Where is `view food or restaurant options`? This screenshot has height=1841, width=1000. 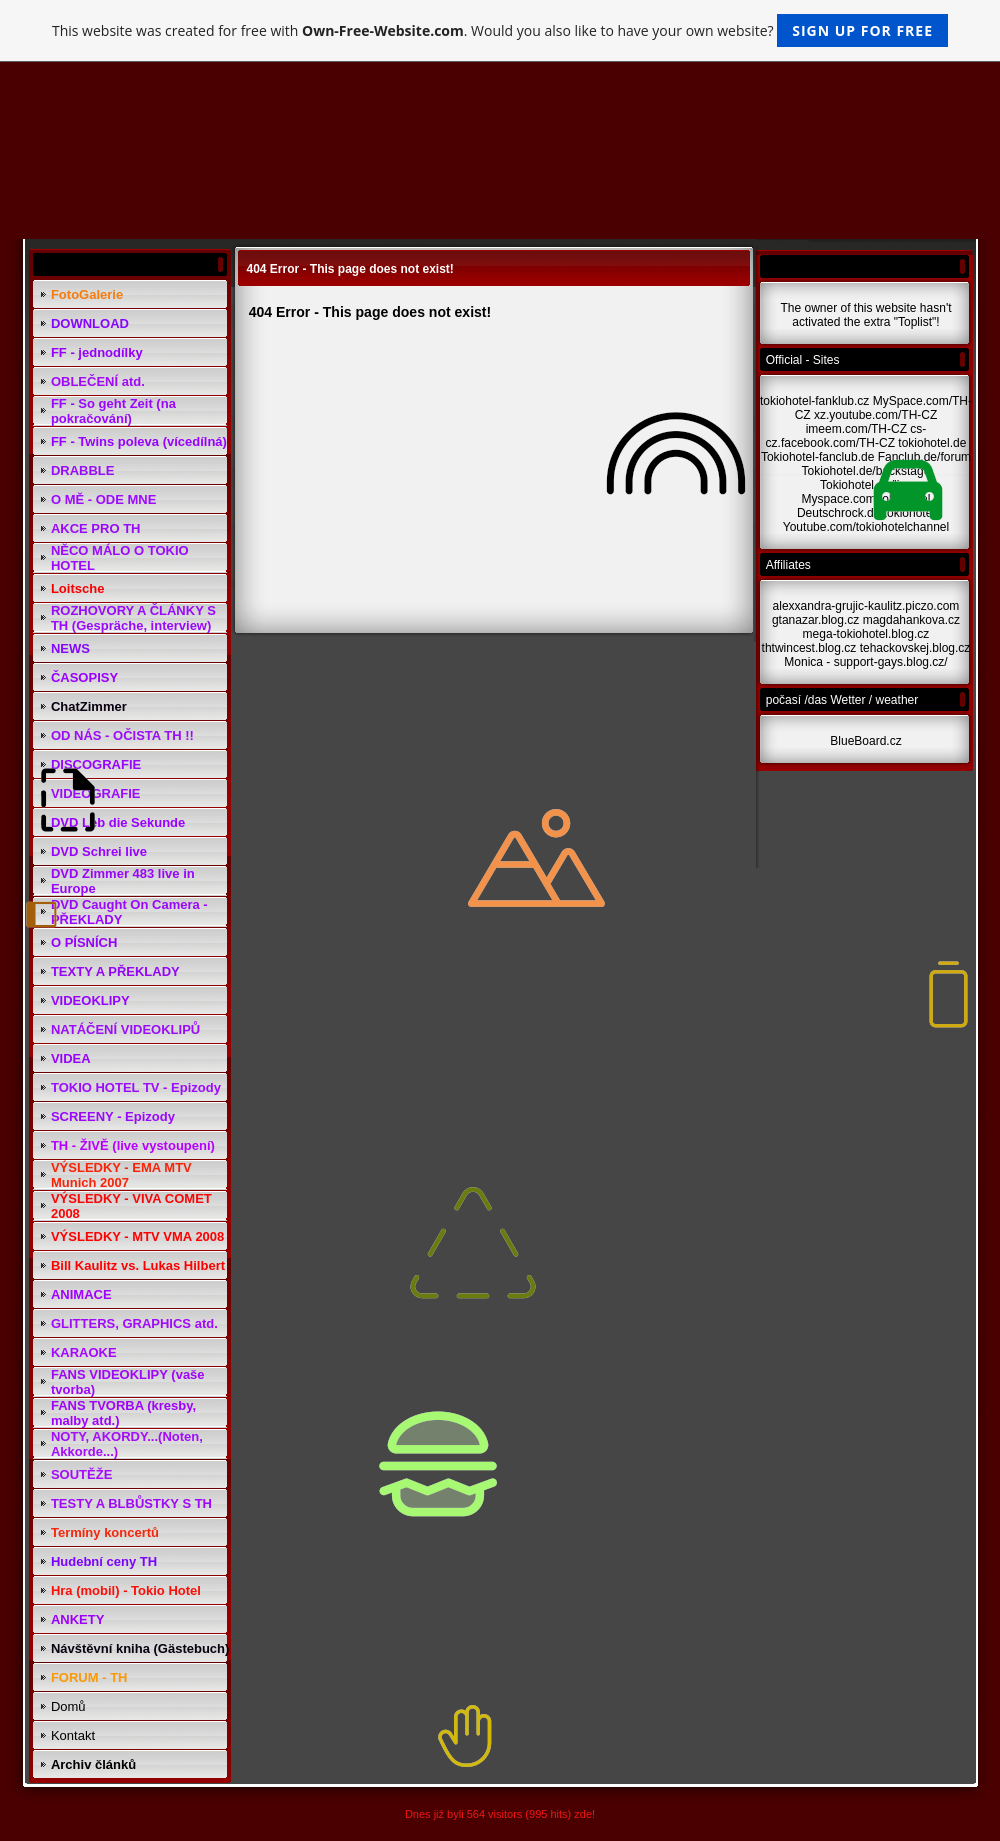
view food or restaurant options is located at coordinates (438, 1466).